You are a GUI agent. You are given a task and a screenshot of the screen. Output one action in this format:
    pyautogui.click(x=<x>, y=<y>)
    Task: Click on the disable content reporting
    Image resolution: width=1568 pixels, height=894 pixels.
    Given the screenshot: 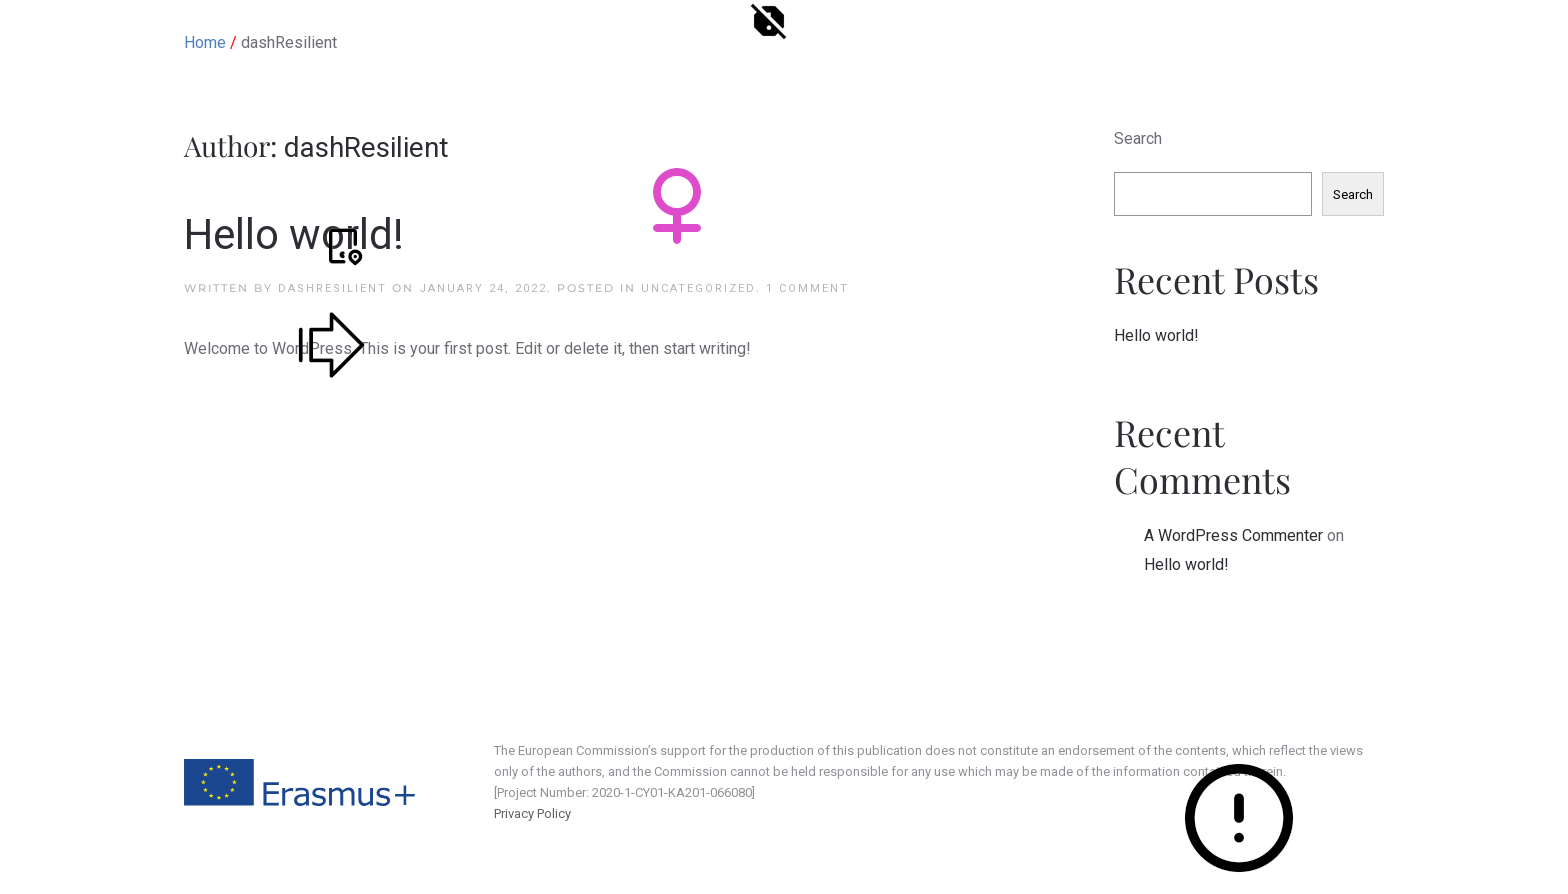 What is the action you would take?
    pyautogui.click(x=769, y=21)
    